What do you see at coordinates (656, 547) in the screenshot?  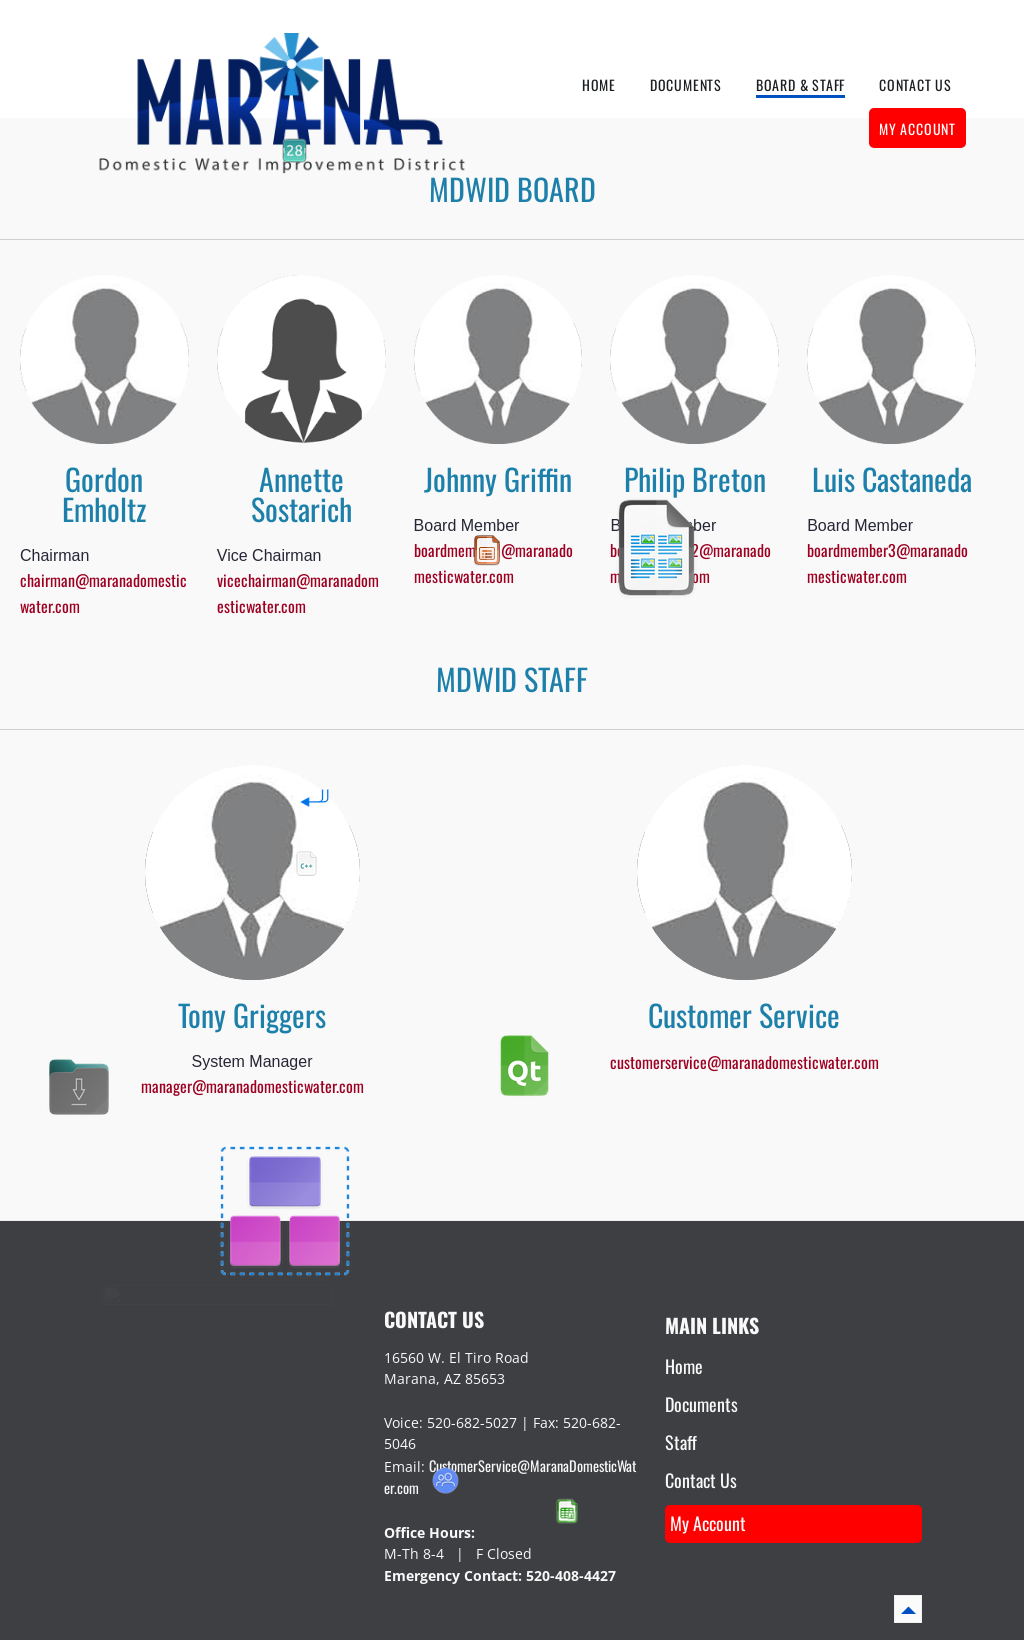 I see `open an opendocument master document file` at bounding box center [656, 547].